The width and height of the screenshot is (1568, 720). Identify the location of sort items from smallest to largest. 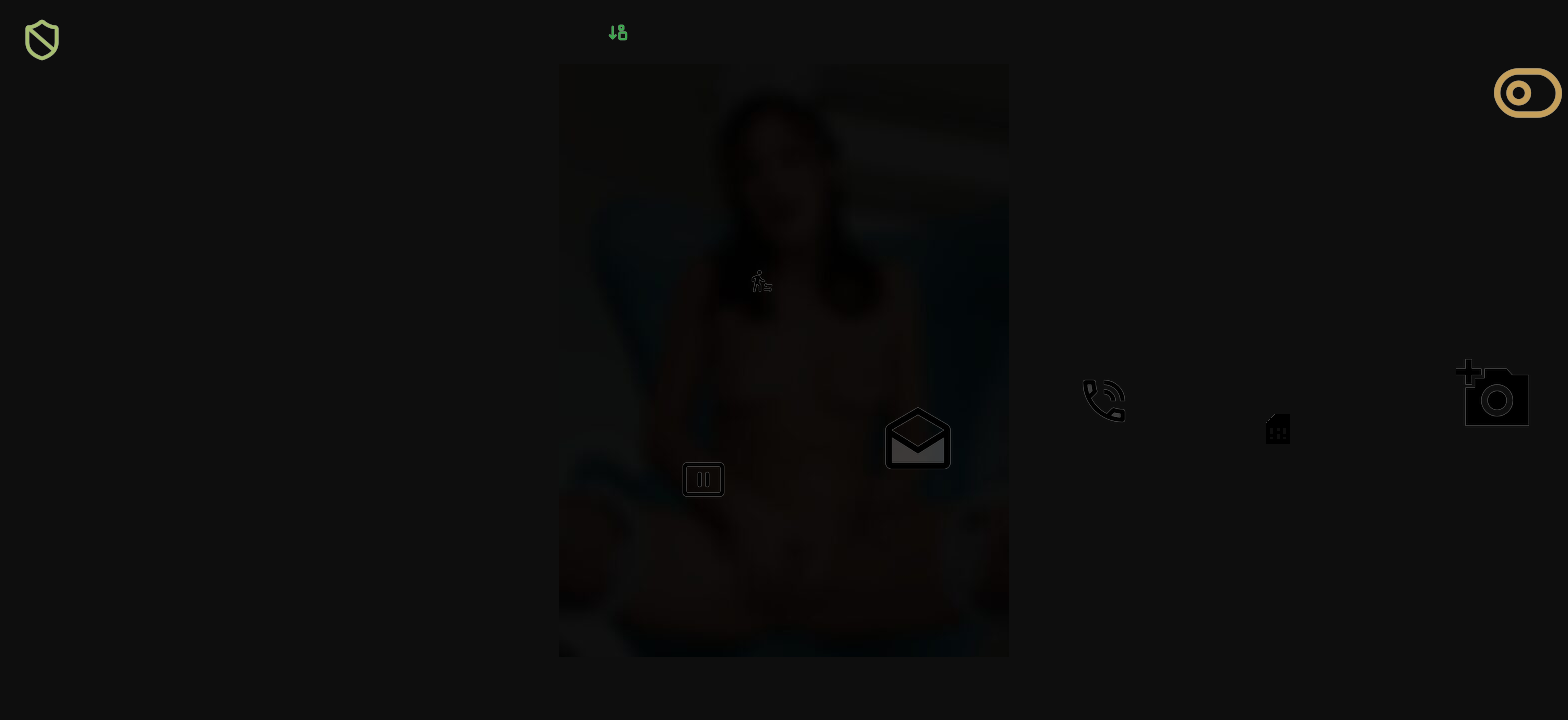
(617, 32).